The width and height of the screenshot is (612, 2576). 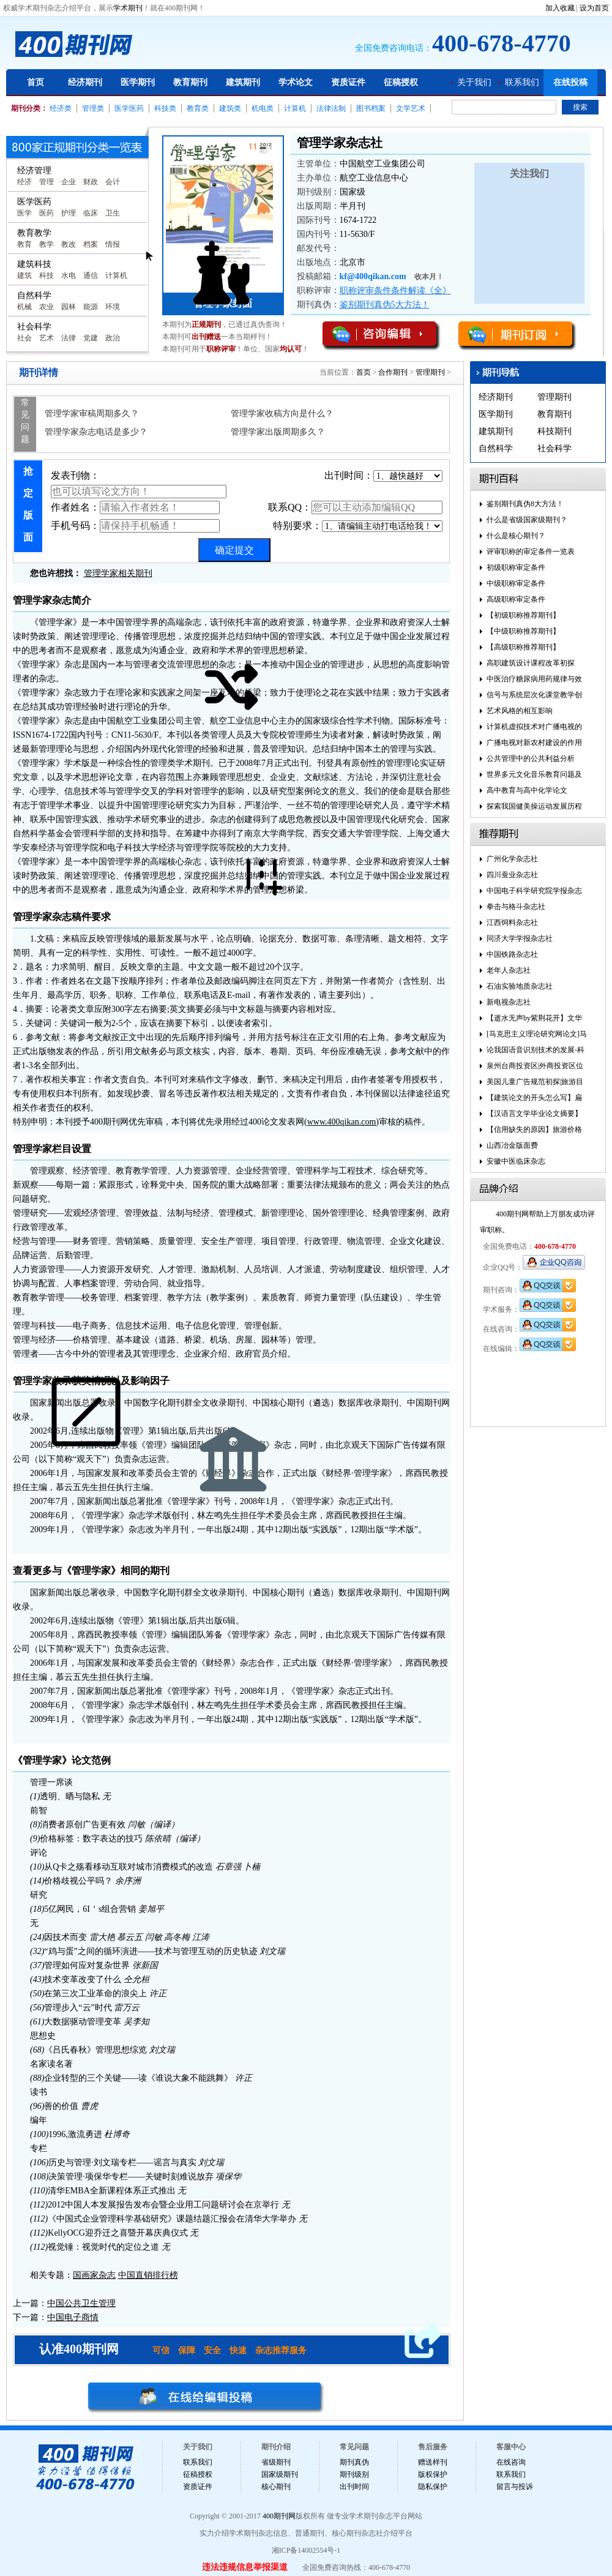 What do you see at coordinates (86, 1412) in the screenshot?
I see `indicates an ignored file in a diff view` at bounding box center [86, 1412].